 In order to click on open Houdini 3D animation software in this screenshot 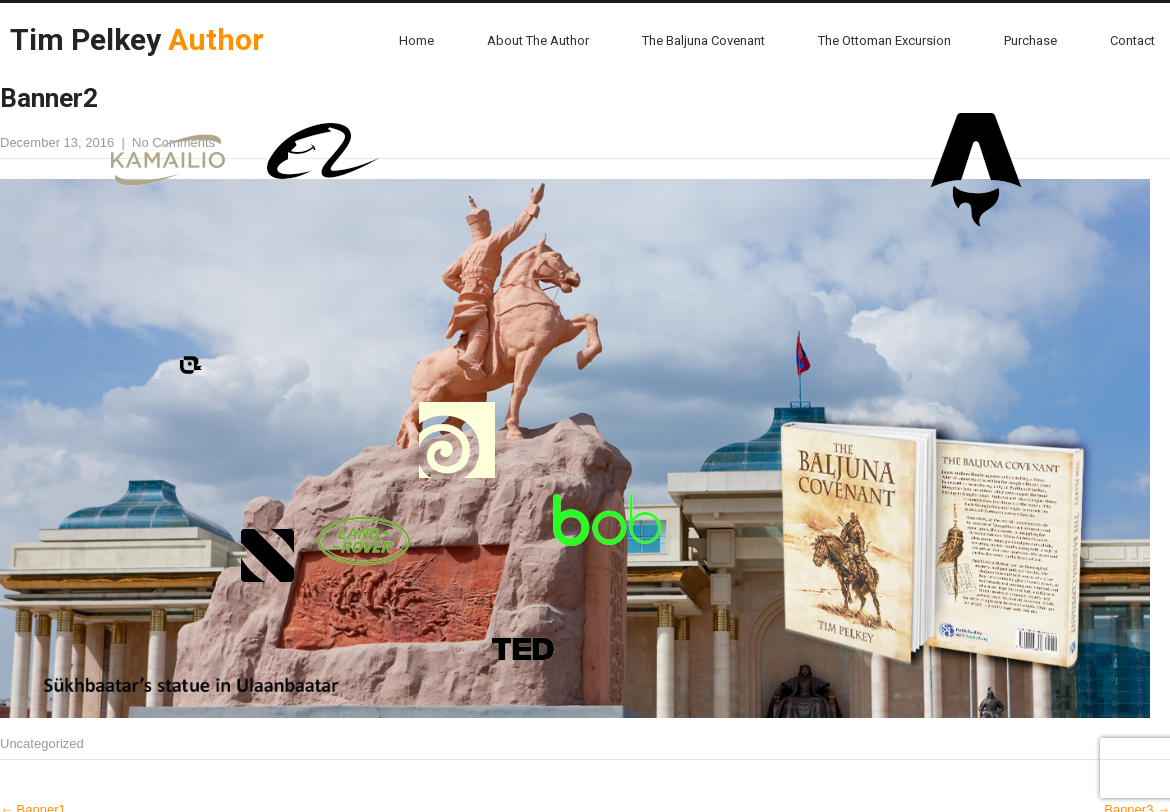, I will do `click(457, 440)`.